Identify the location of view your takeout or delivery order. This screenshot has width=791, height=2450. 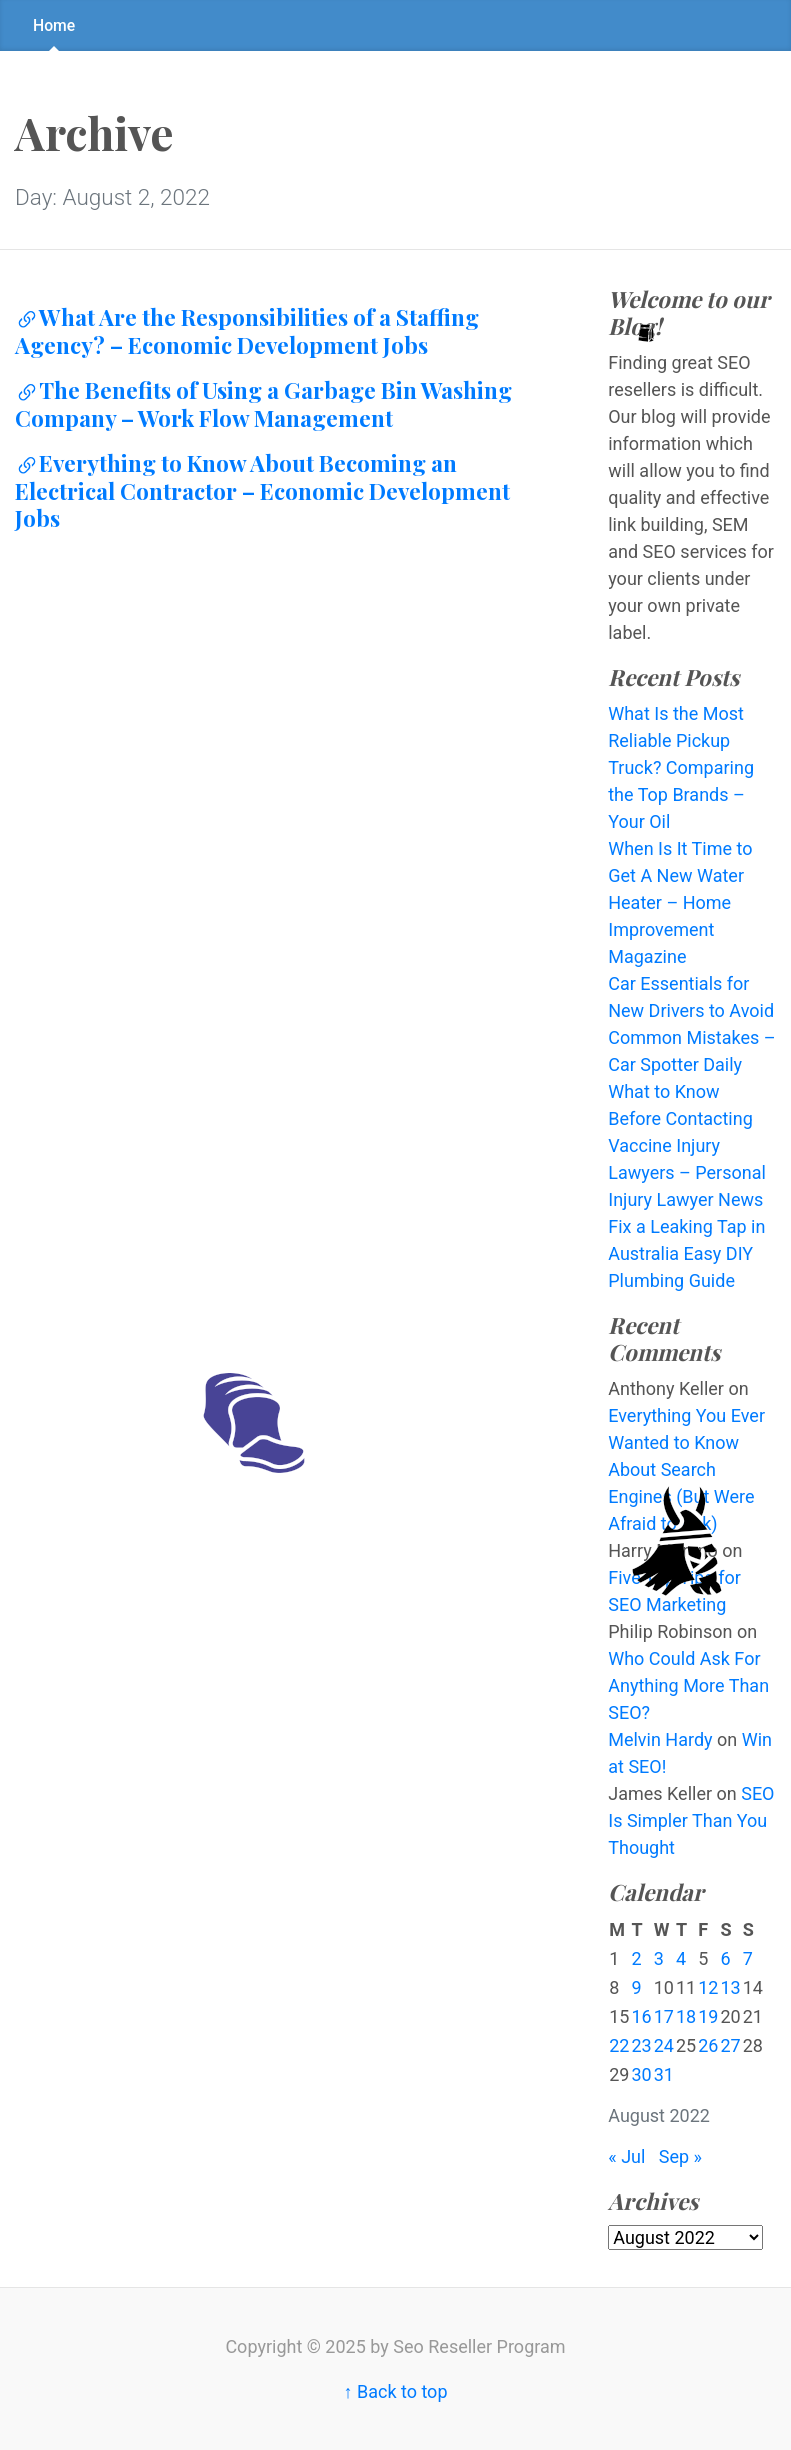
(646, 331).